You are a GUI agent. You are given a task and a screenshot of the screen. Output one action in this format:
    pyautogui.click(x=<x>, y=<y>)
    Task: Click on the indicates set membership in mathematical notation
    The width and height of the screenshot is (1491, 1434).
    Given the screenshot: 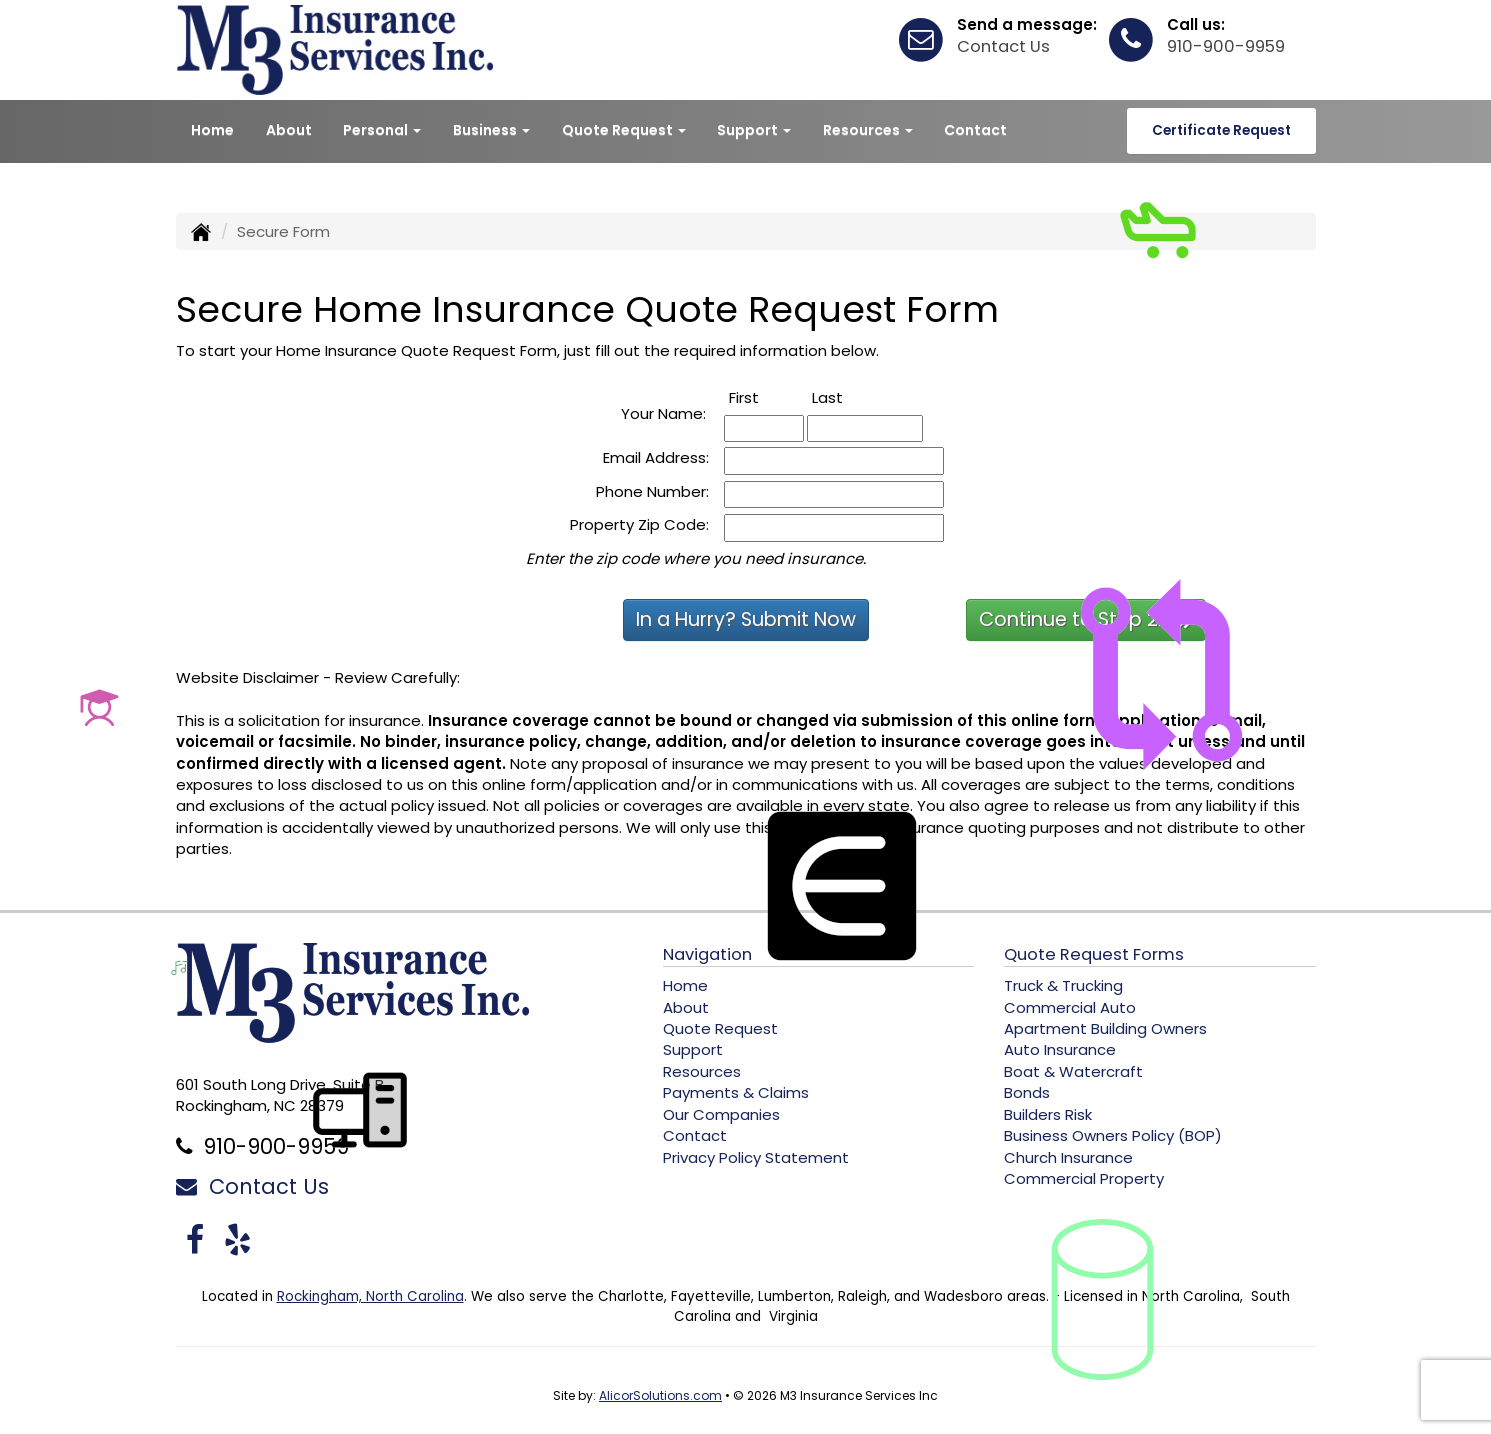 What is the action you would take?
    pyautogui.click(x=842, y=886)
    